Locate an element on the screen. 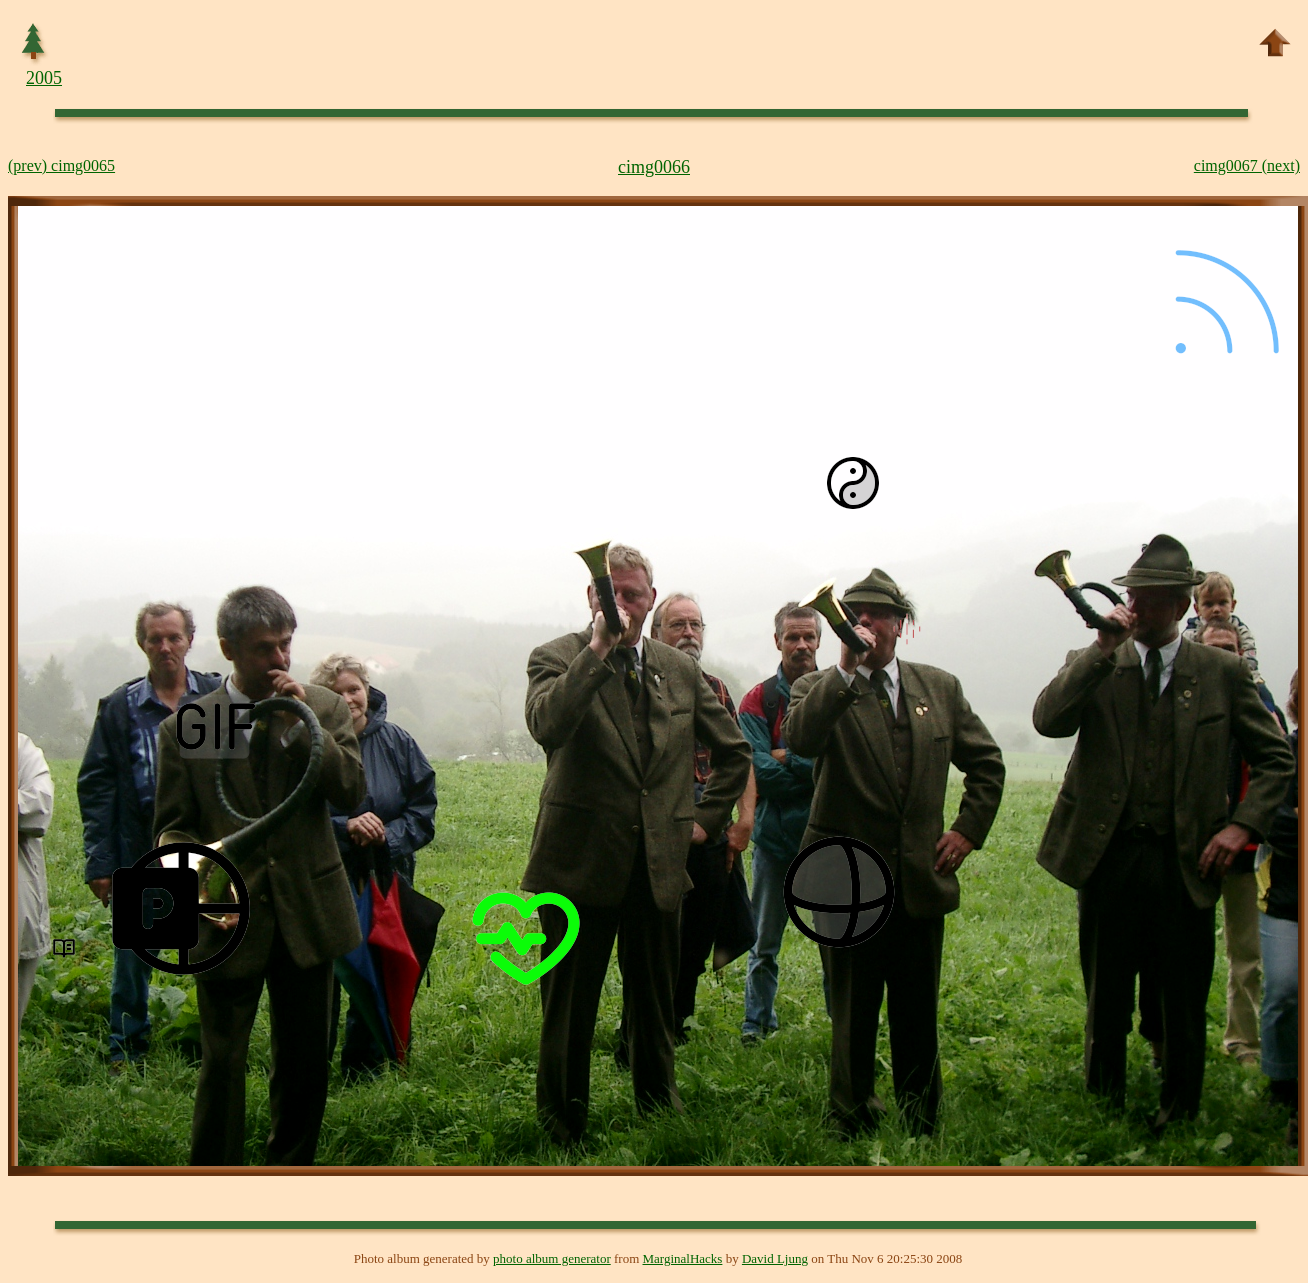 Image resolution: width=1308 pixels, height=1283 pixels. open google podcasts is located at coordinates (907, 629).